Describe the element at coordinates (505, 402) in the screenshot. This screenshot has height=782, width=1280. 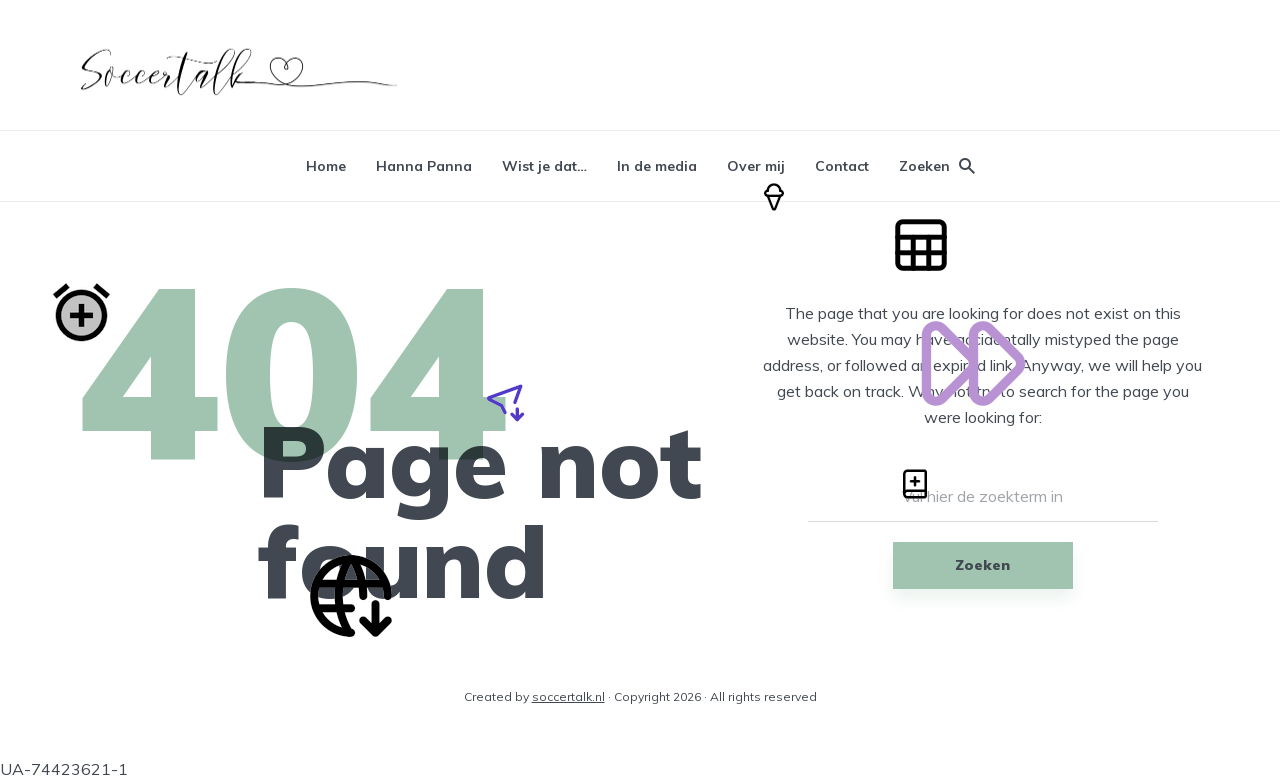
I see `download current location data` at that location.